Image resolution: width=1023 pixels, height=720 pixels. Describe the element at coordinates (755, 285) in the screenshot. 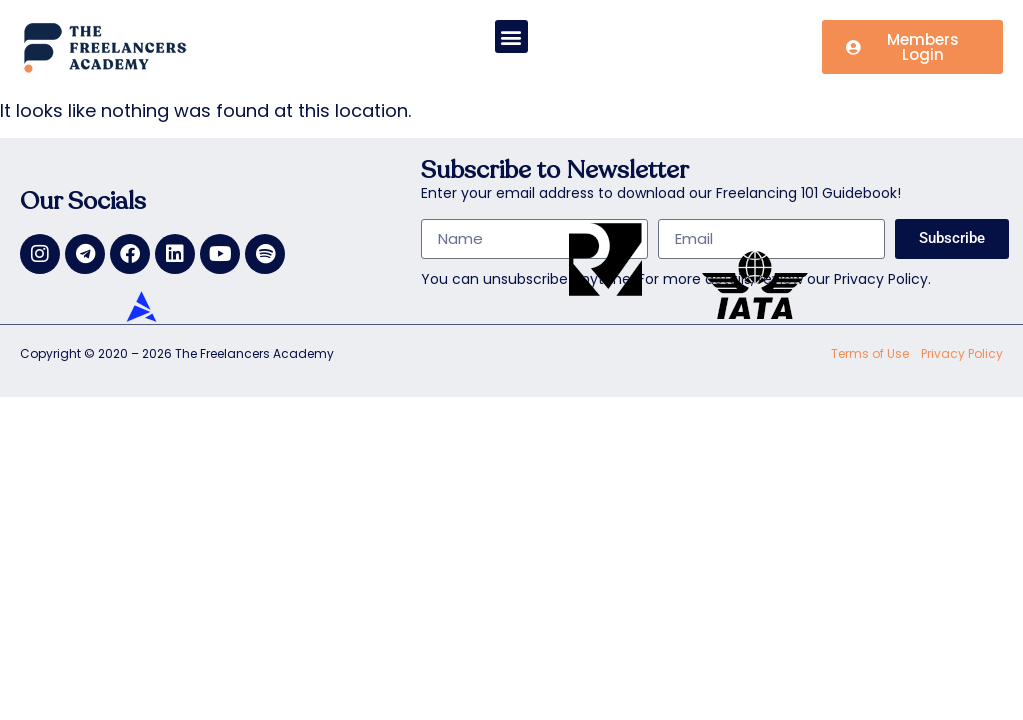

I see `international air transport association logo` at that location.